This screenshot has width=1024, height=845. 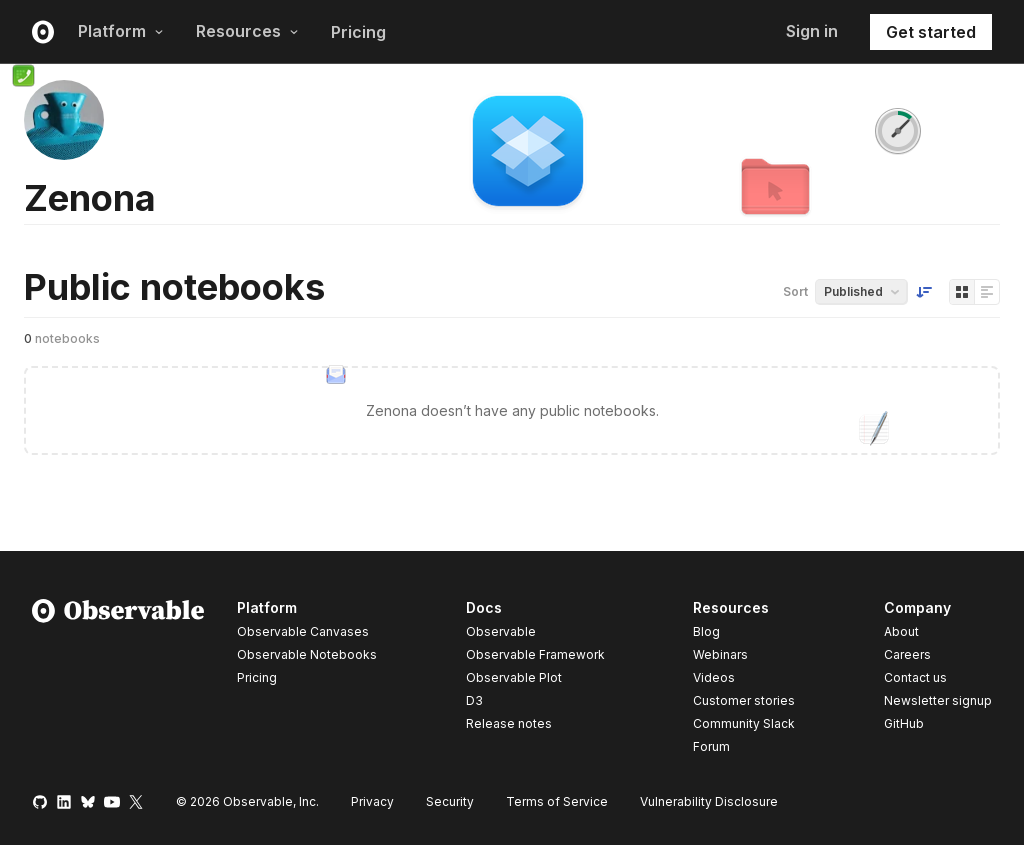 What do you see at coordinates (898, 131) in the screenshot?
I see `open sysprof system profiler` at bounding box center [898, 131].